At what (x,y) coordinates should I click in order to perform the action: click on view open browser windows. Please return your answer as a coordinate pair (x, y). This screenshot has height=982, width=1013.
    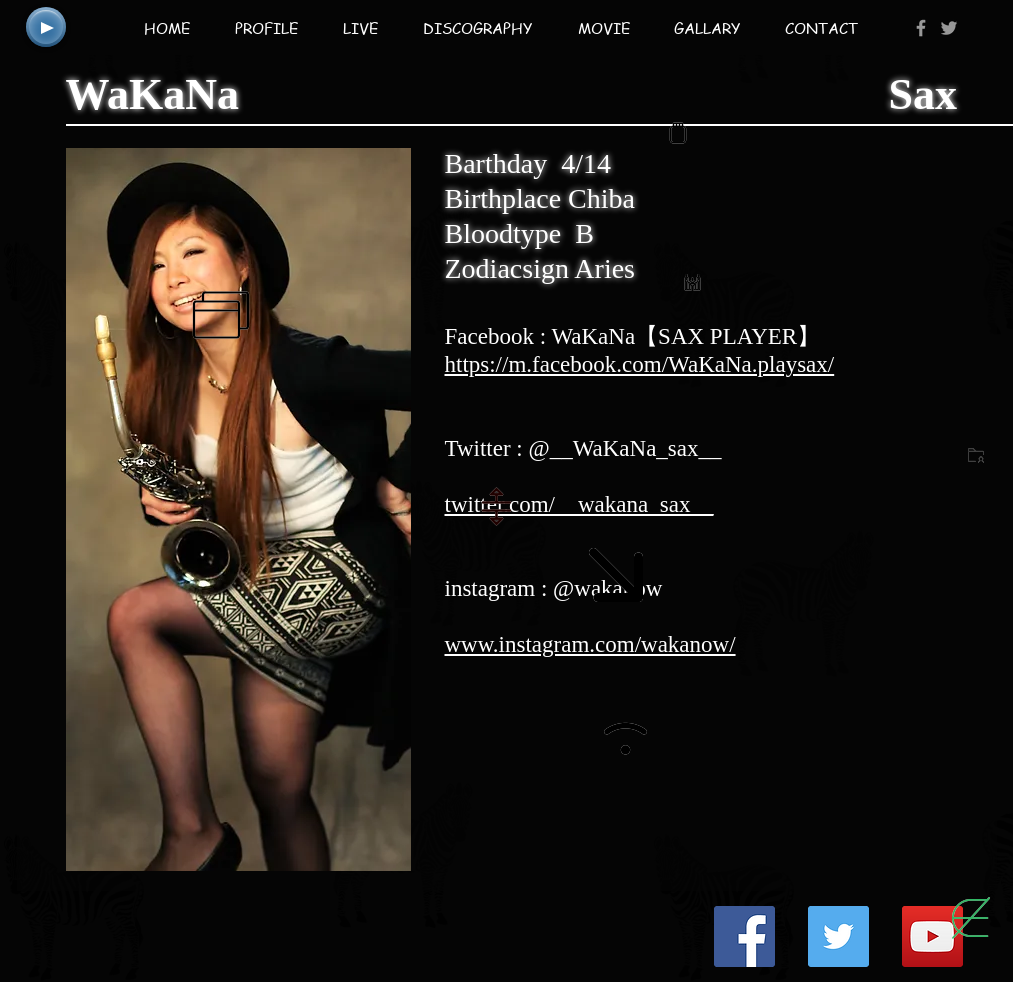
    Looking at the image, I should click on (221, 315).